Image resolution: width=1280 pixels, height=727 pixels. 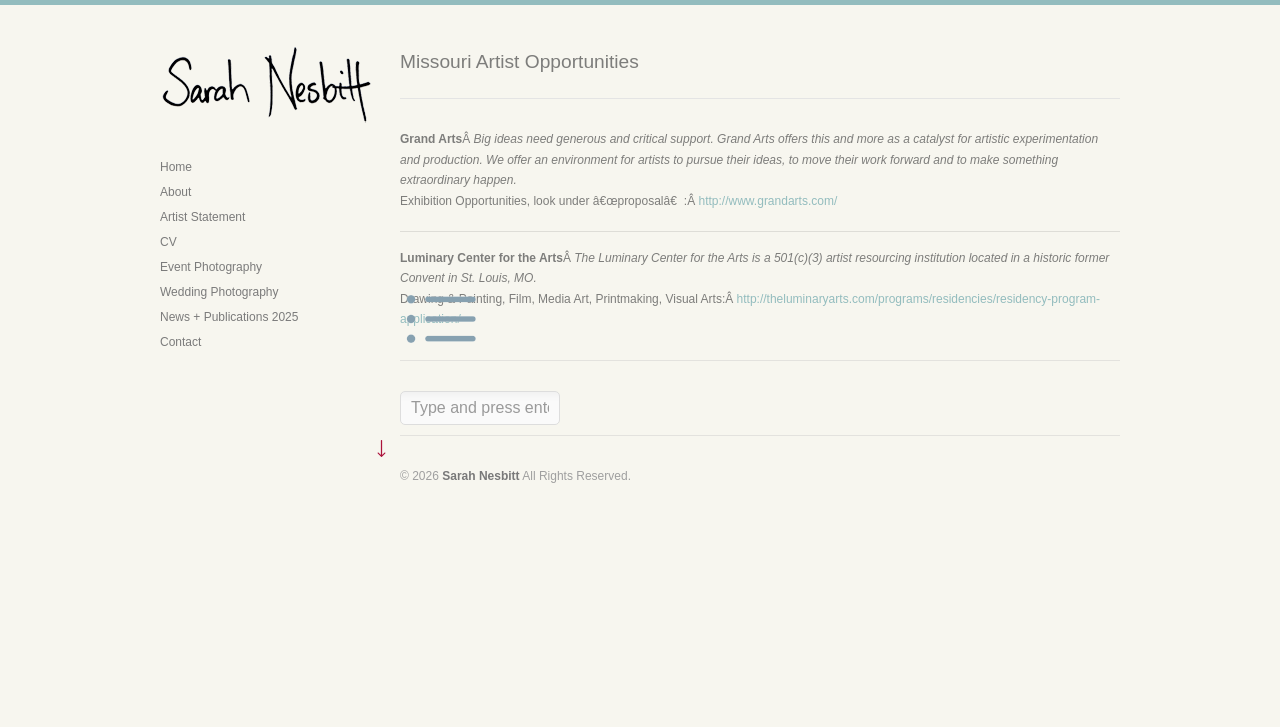 I want to click on scroll down for more content, so click(x=381, y=448).